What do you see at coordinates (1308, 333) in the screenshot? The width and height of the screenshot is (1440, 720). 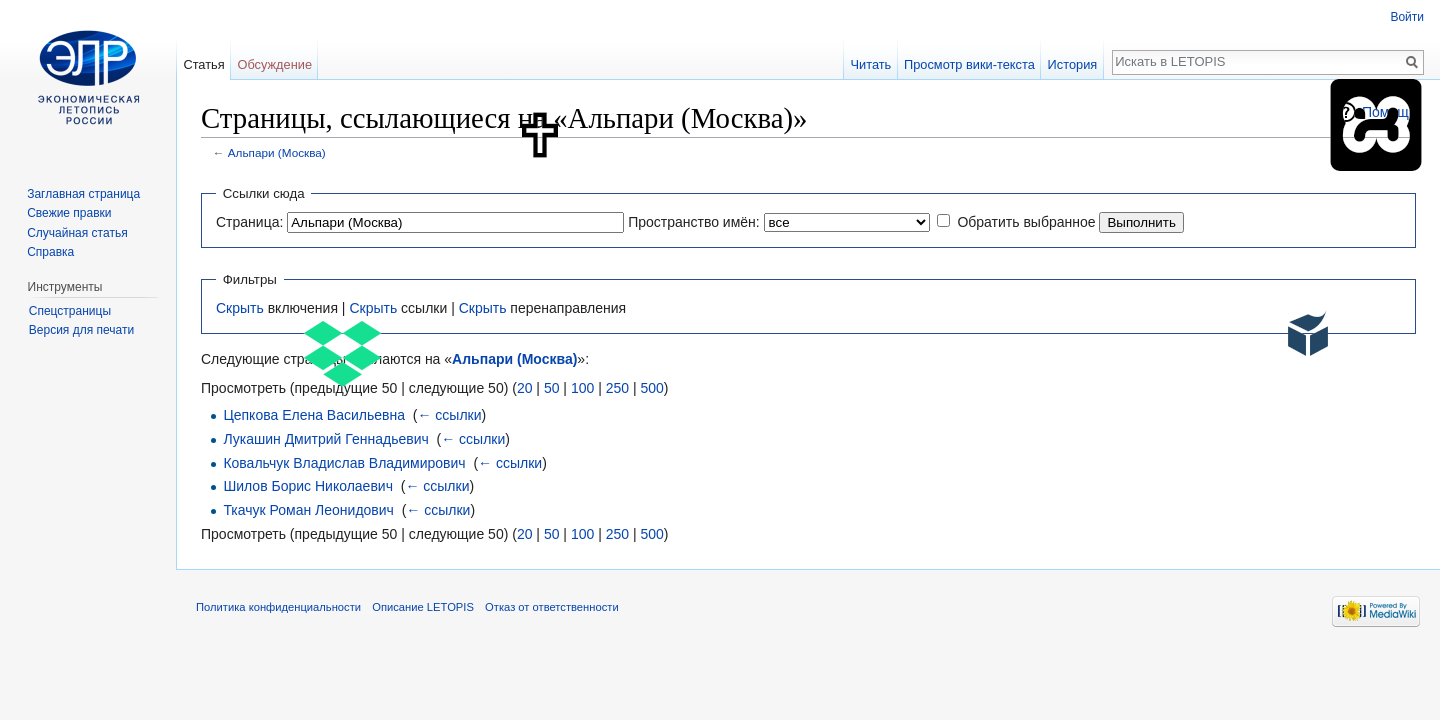 I see `semantic web technology or linked data services` at bounding box center [1308, 333].